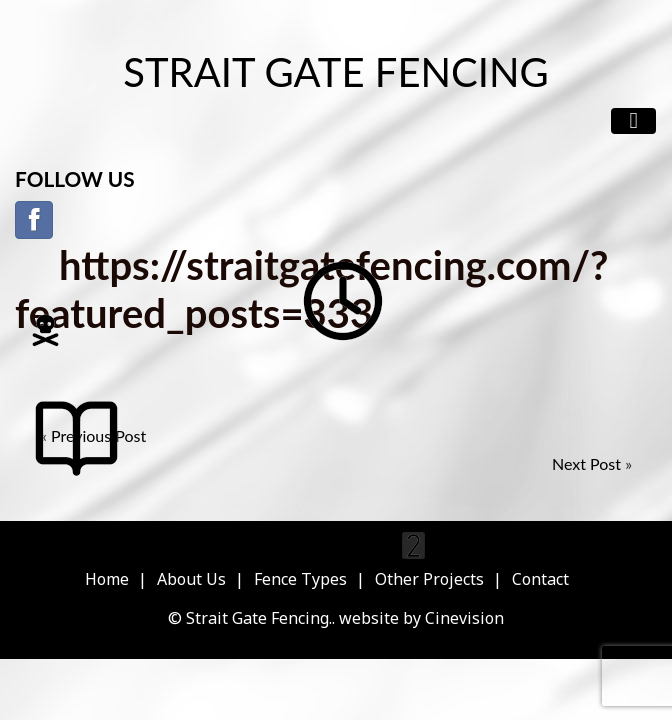 The width and height of the screenshot is (672, 720). I want to click on indicates dangerous or hazardous content, so click(45, 329).